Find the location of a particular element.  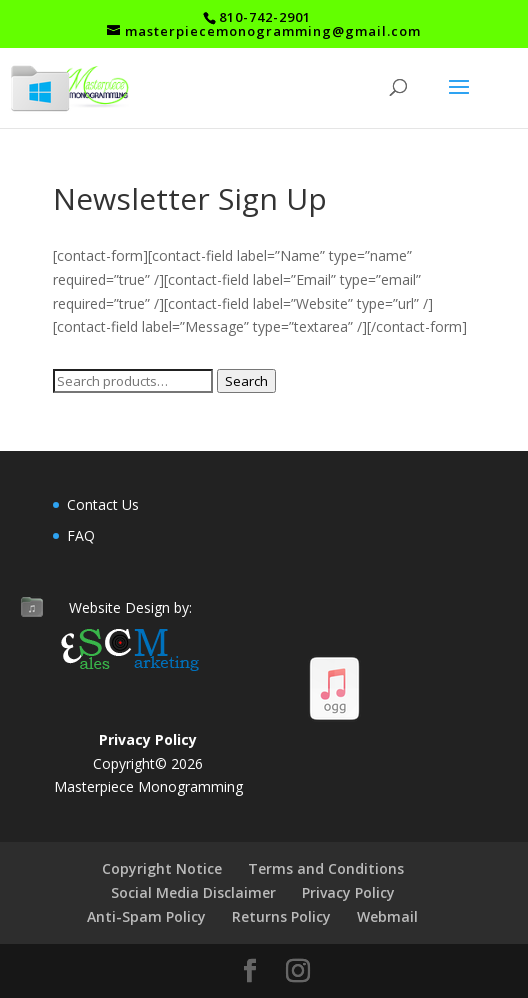

open windows 8 system folder is located at coordinates (40, 90).